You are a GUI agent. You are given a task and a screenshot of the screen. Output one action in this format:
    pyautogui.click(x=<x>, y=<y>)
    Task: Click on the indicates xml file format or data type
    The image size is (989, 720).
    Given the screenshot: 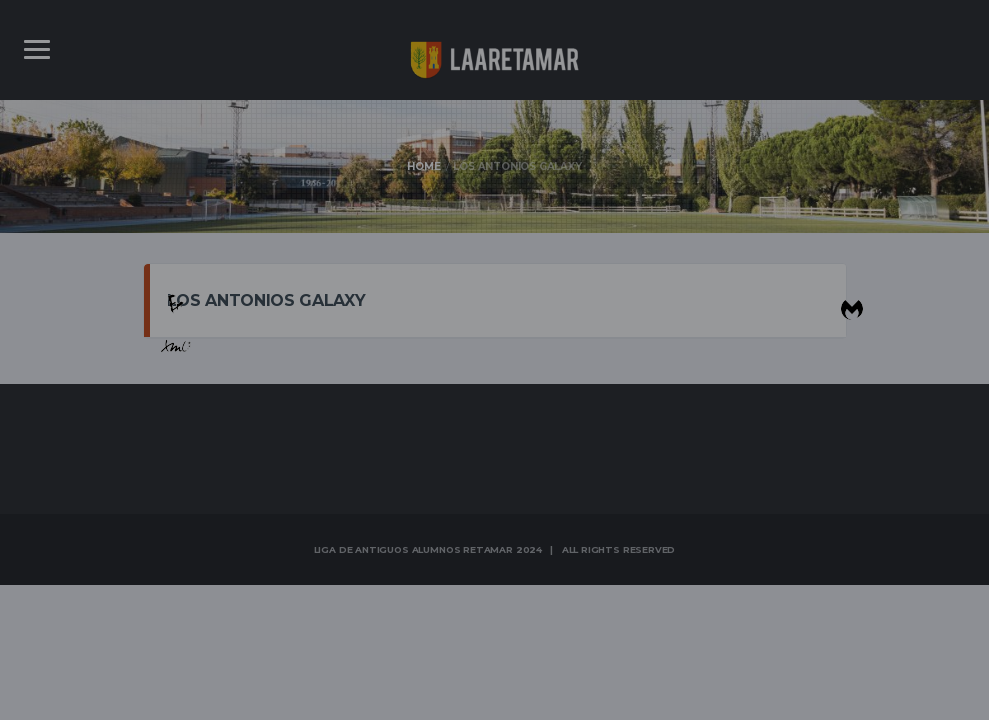 What is the action you would take?
    pyautogui.click(x=176, y=346)
    